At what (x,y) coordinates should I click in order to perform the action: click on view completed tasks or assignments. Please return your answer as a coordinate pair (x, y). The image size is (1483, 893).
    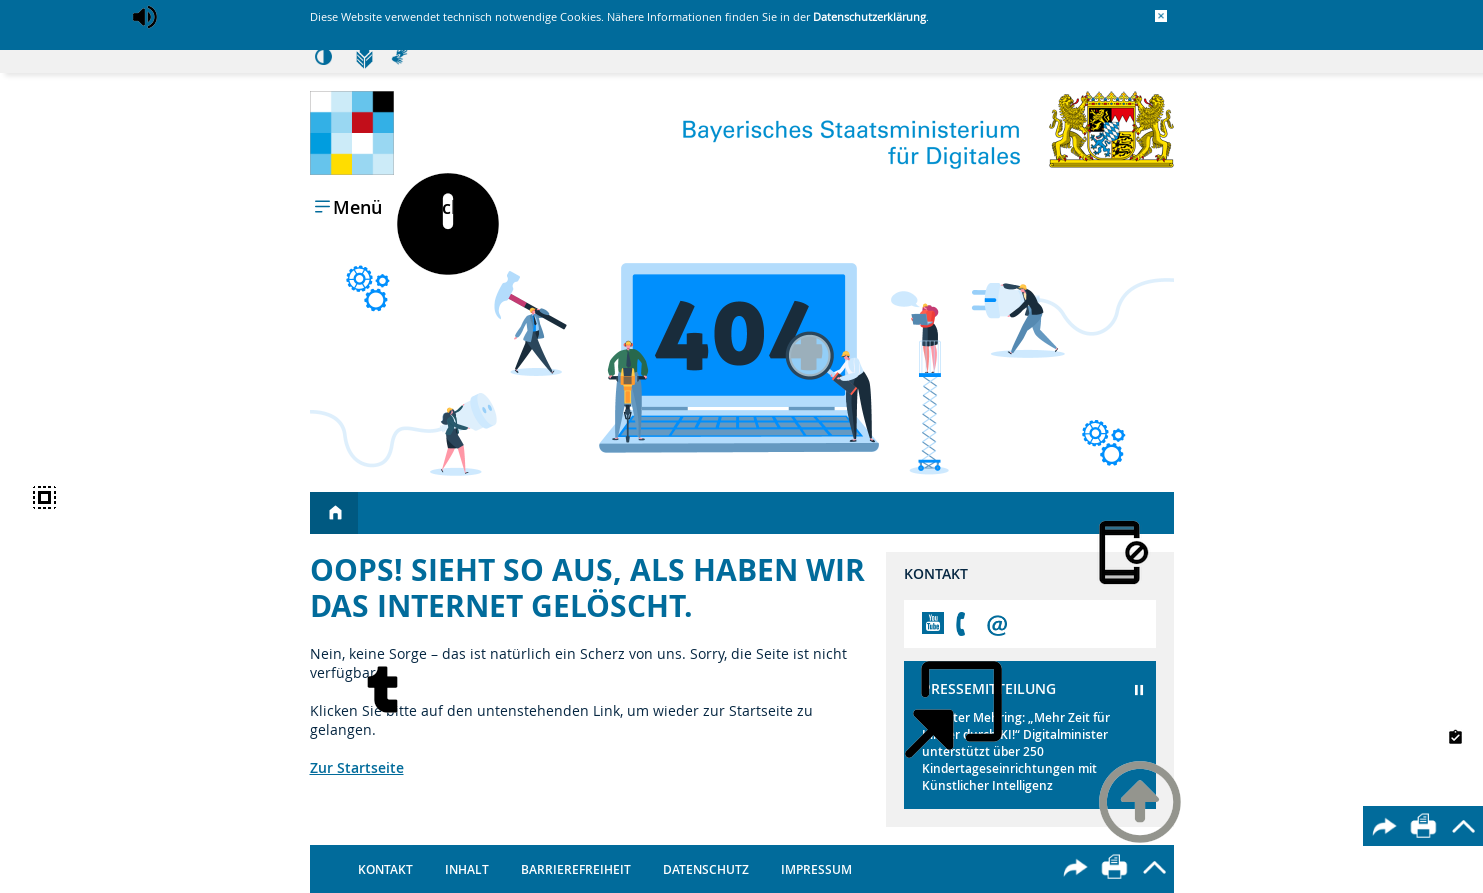
    Looking at the image, I should click on (1455, 737).